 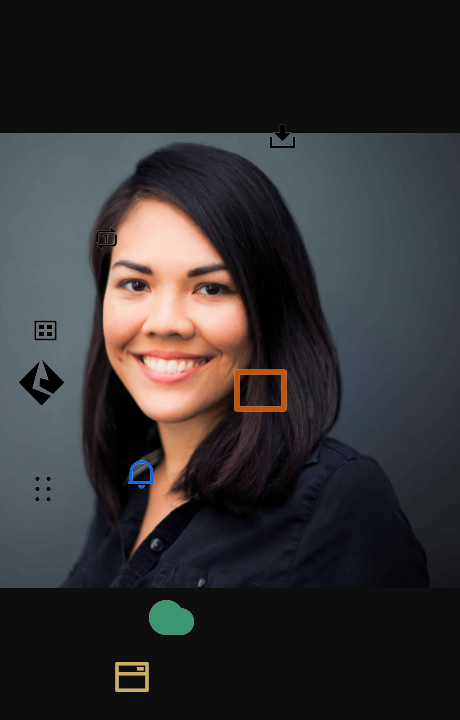 I want to click on open a new browser window, so click(x=132, y=677).